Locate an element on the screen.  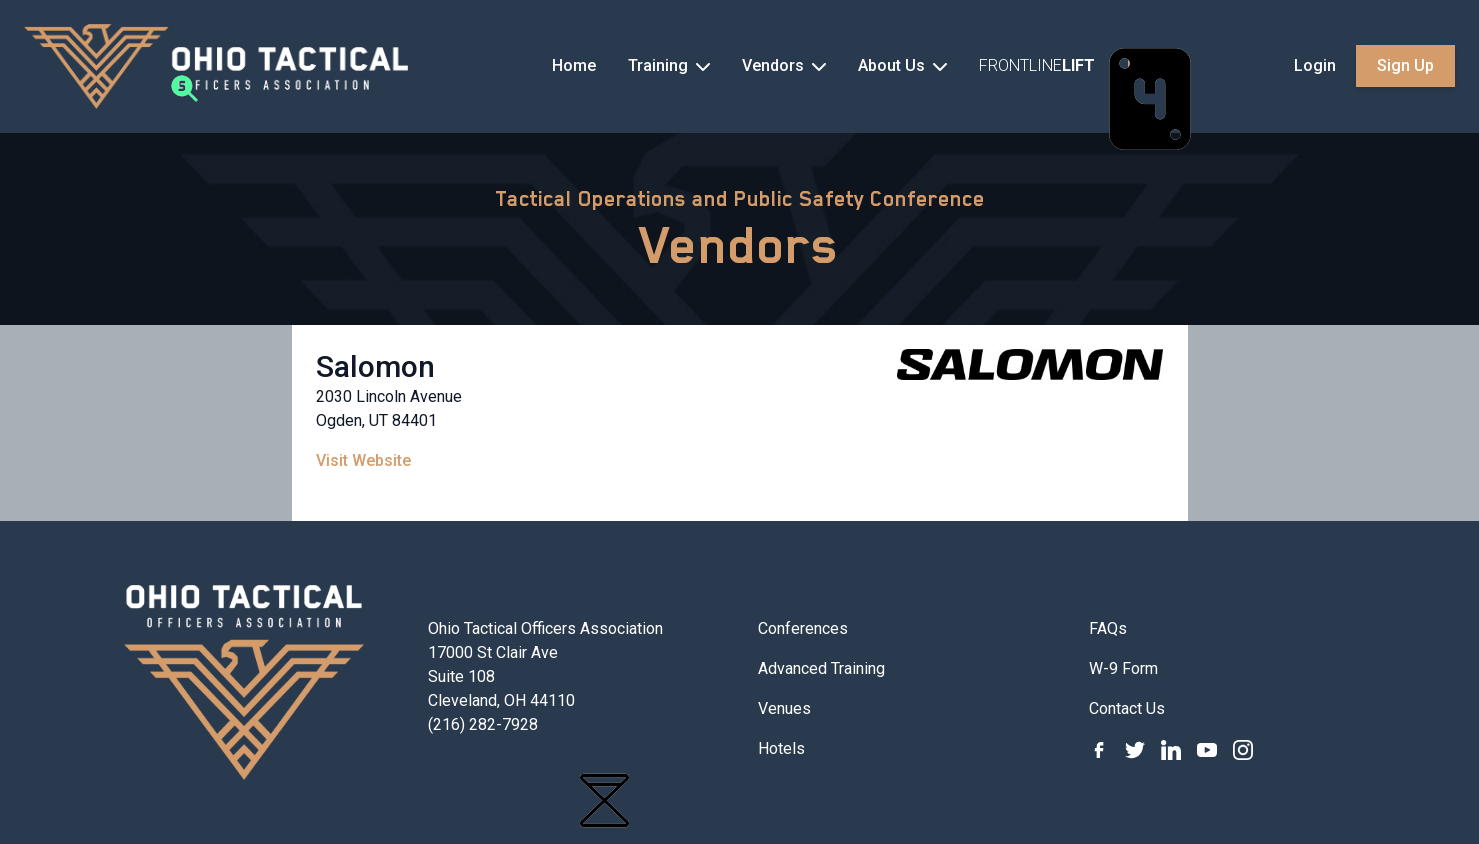
search for pricing or financial information is located at coordinates (184, 88).